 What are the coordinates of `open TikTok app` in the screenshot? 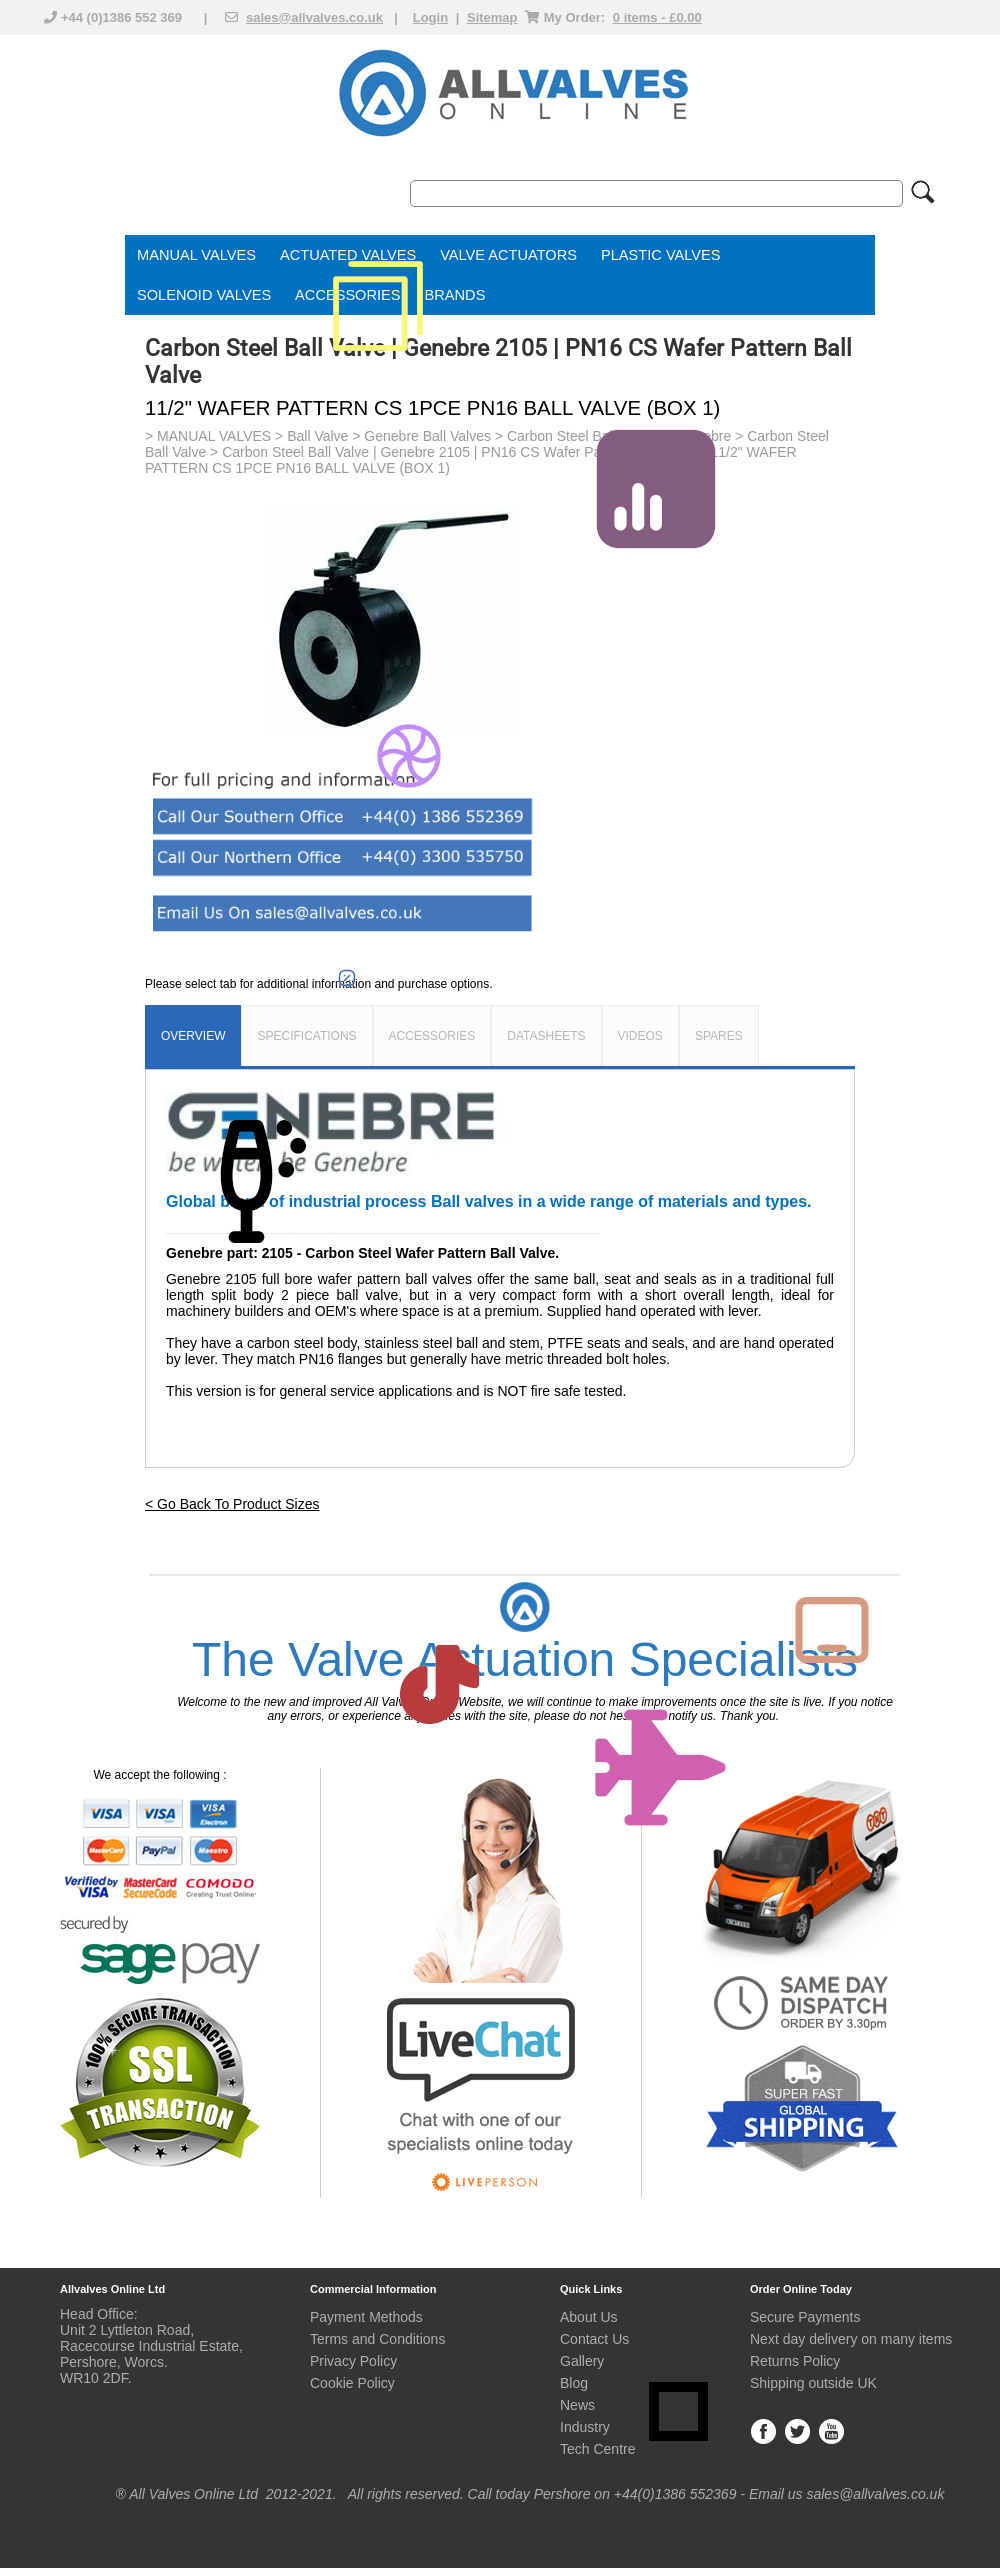 It's located at (439, 1684).